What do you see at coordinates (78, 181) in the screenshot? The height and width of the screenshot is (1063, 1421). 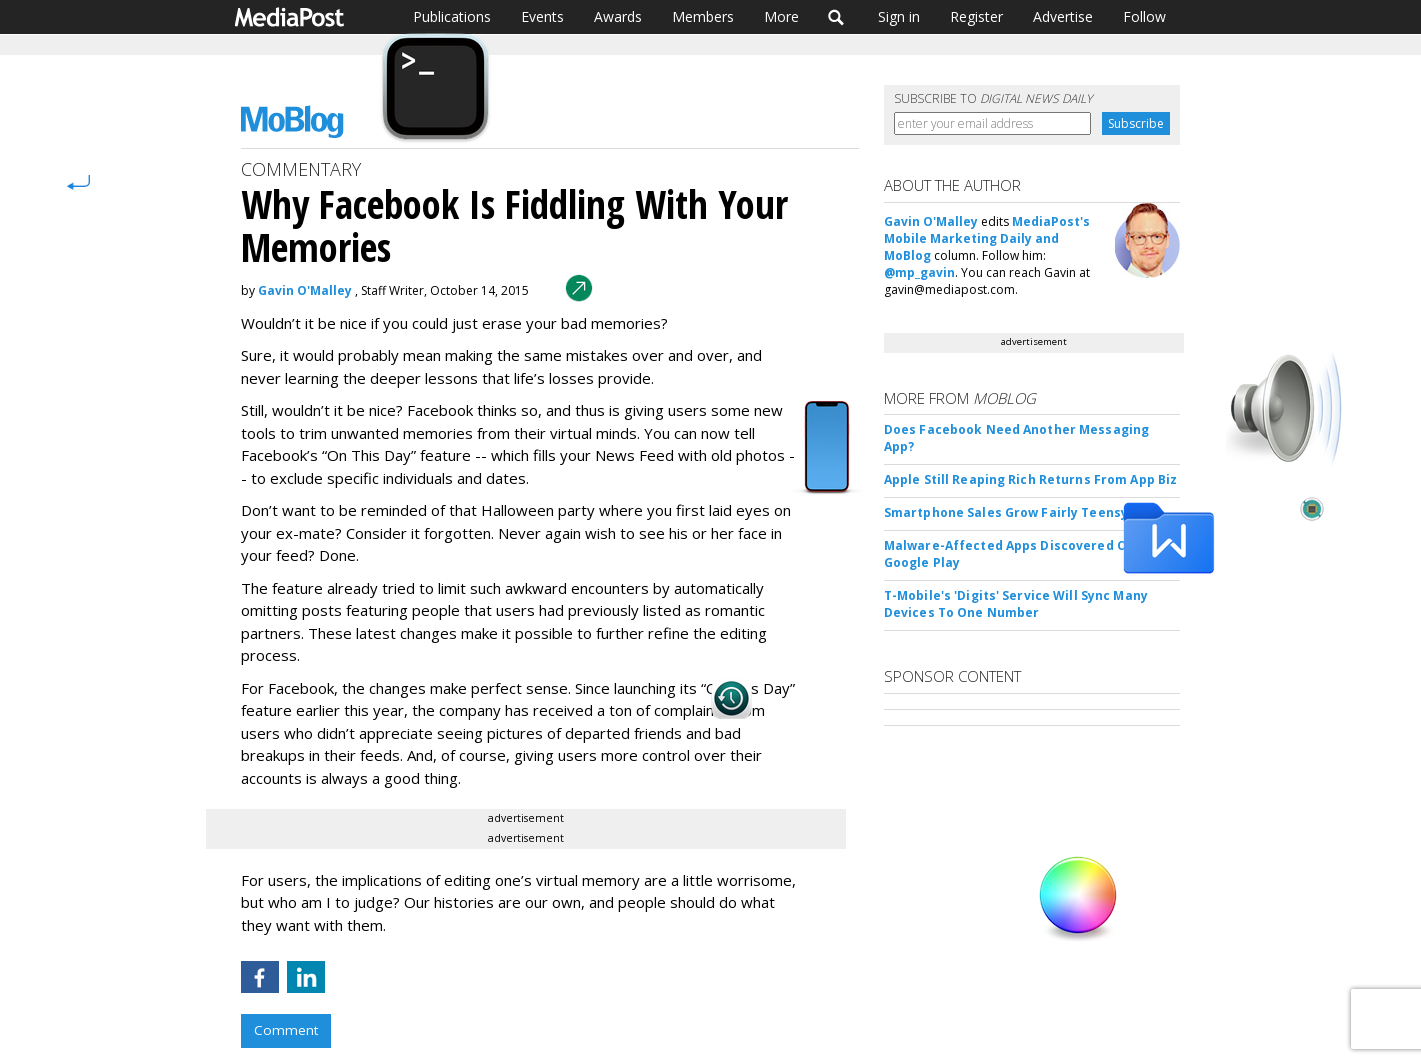 I see `reply to the sender of an email` at bounding box center [78, 181].